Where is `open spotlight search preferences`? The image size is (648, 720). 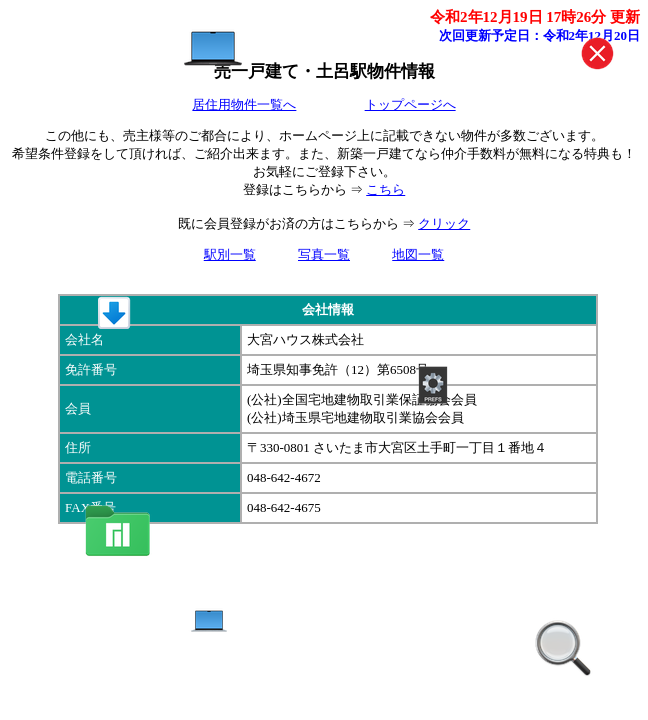
open spotlight search preferences is located at coordinates (563, 648).